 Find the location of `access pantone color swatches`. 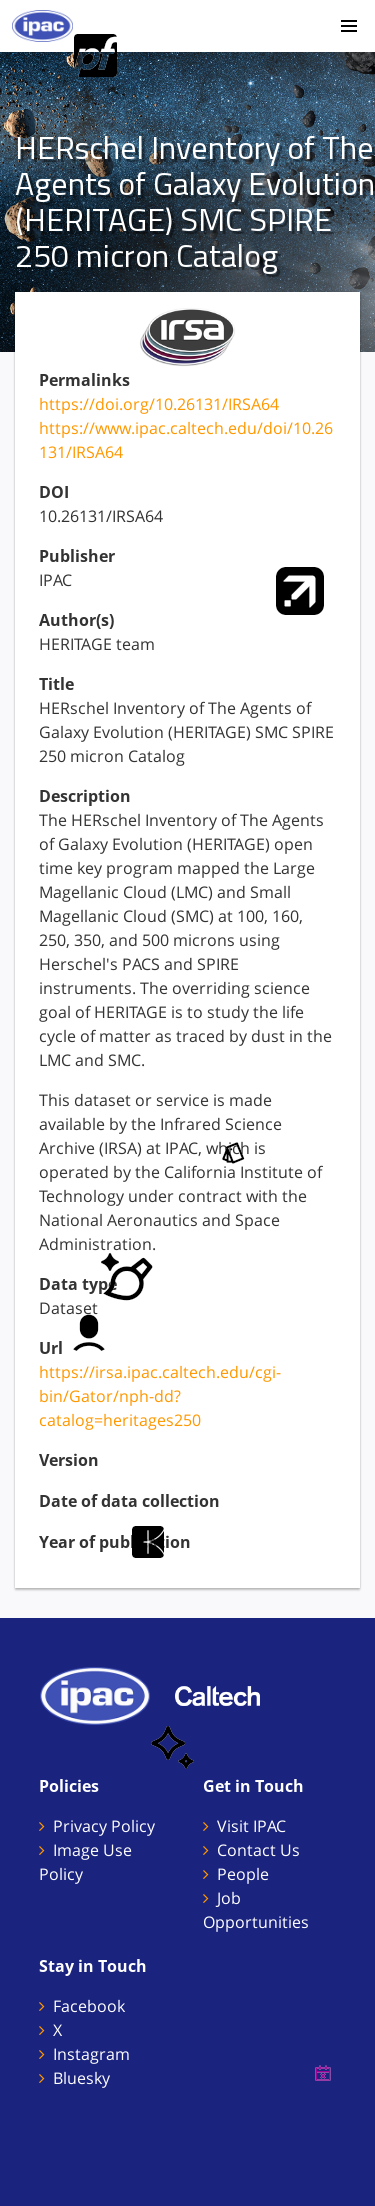

access pantone color swatches is located at coordinates (233, 1153).